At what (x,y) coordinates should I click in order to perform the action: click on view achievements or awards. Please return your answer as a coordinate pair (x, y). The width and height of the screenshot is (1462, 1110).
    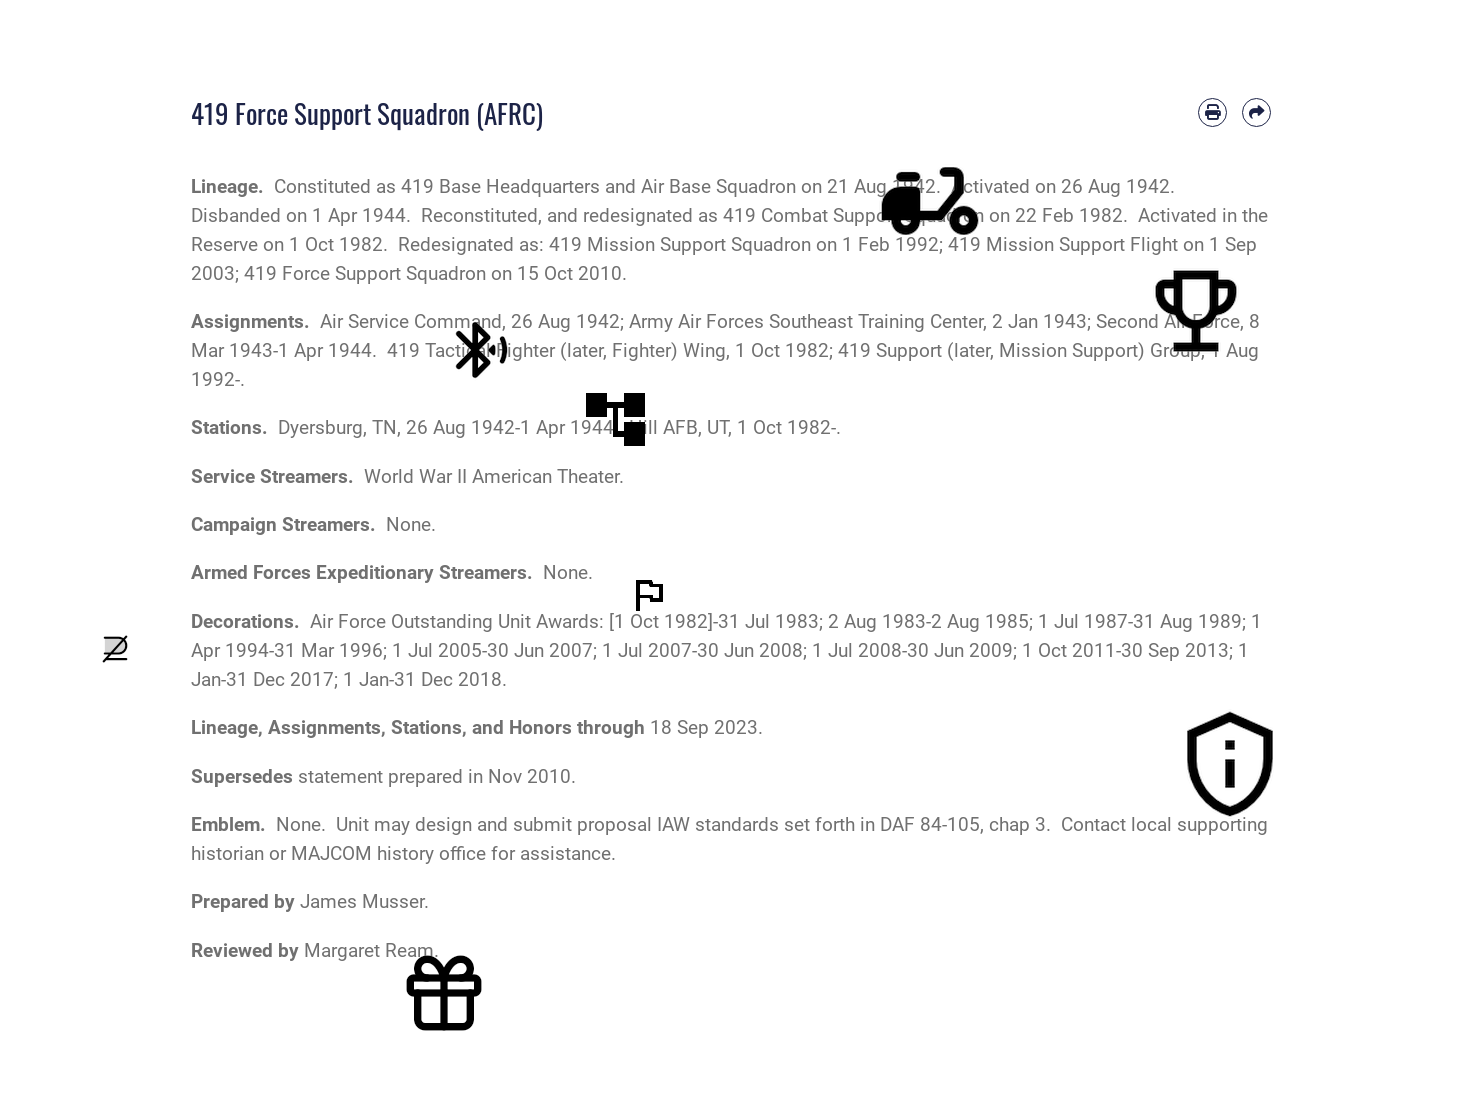
    Looking at the image, I should click on (1196, 311).